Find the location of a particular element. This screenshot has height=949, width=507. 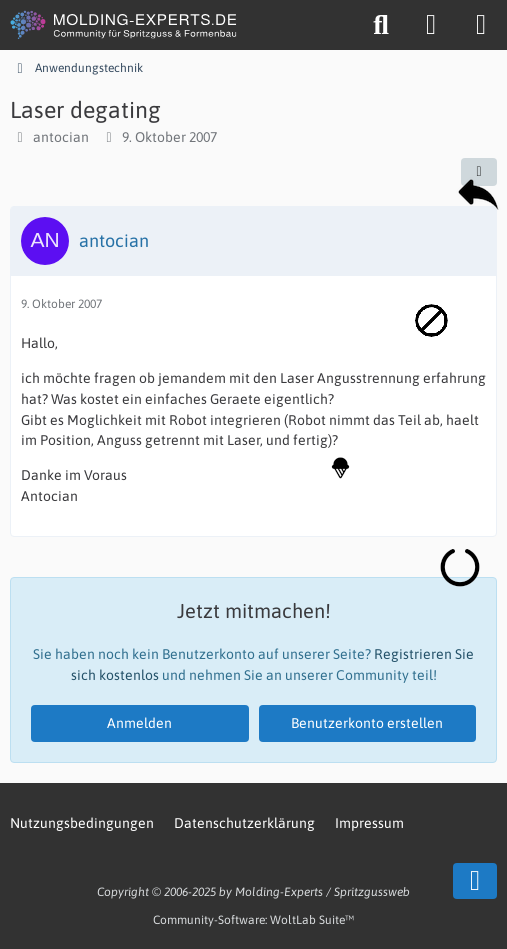

block or ban a user is located at coordinates (431, 320).